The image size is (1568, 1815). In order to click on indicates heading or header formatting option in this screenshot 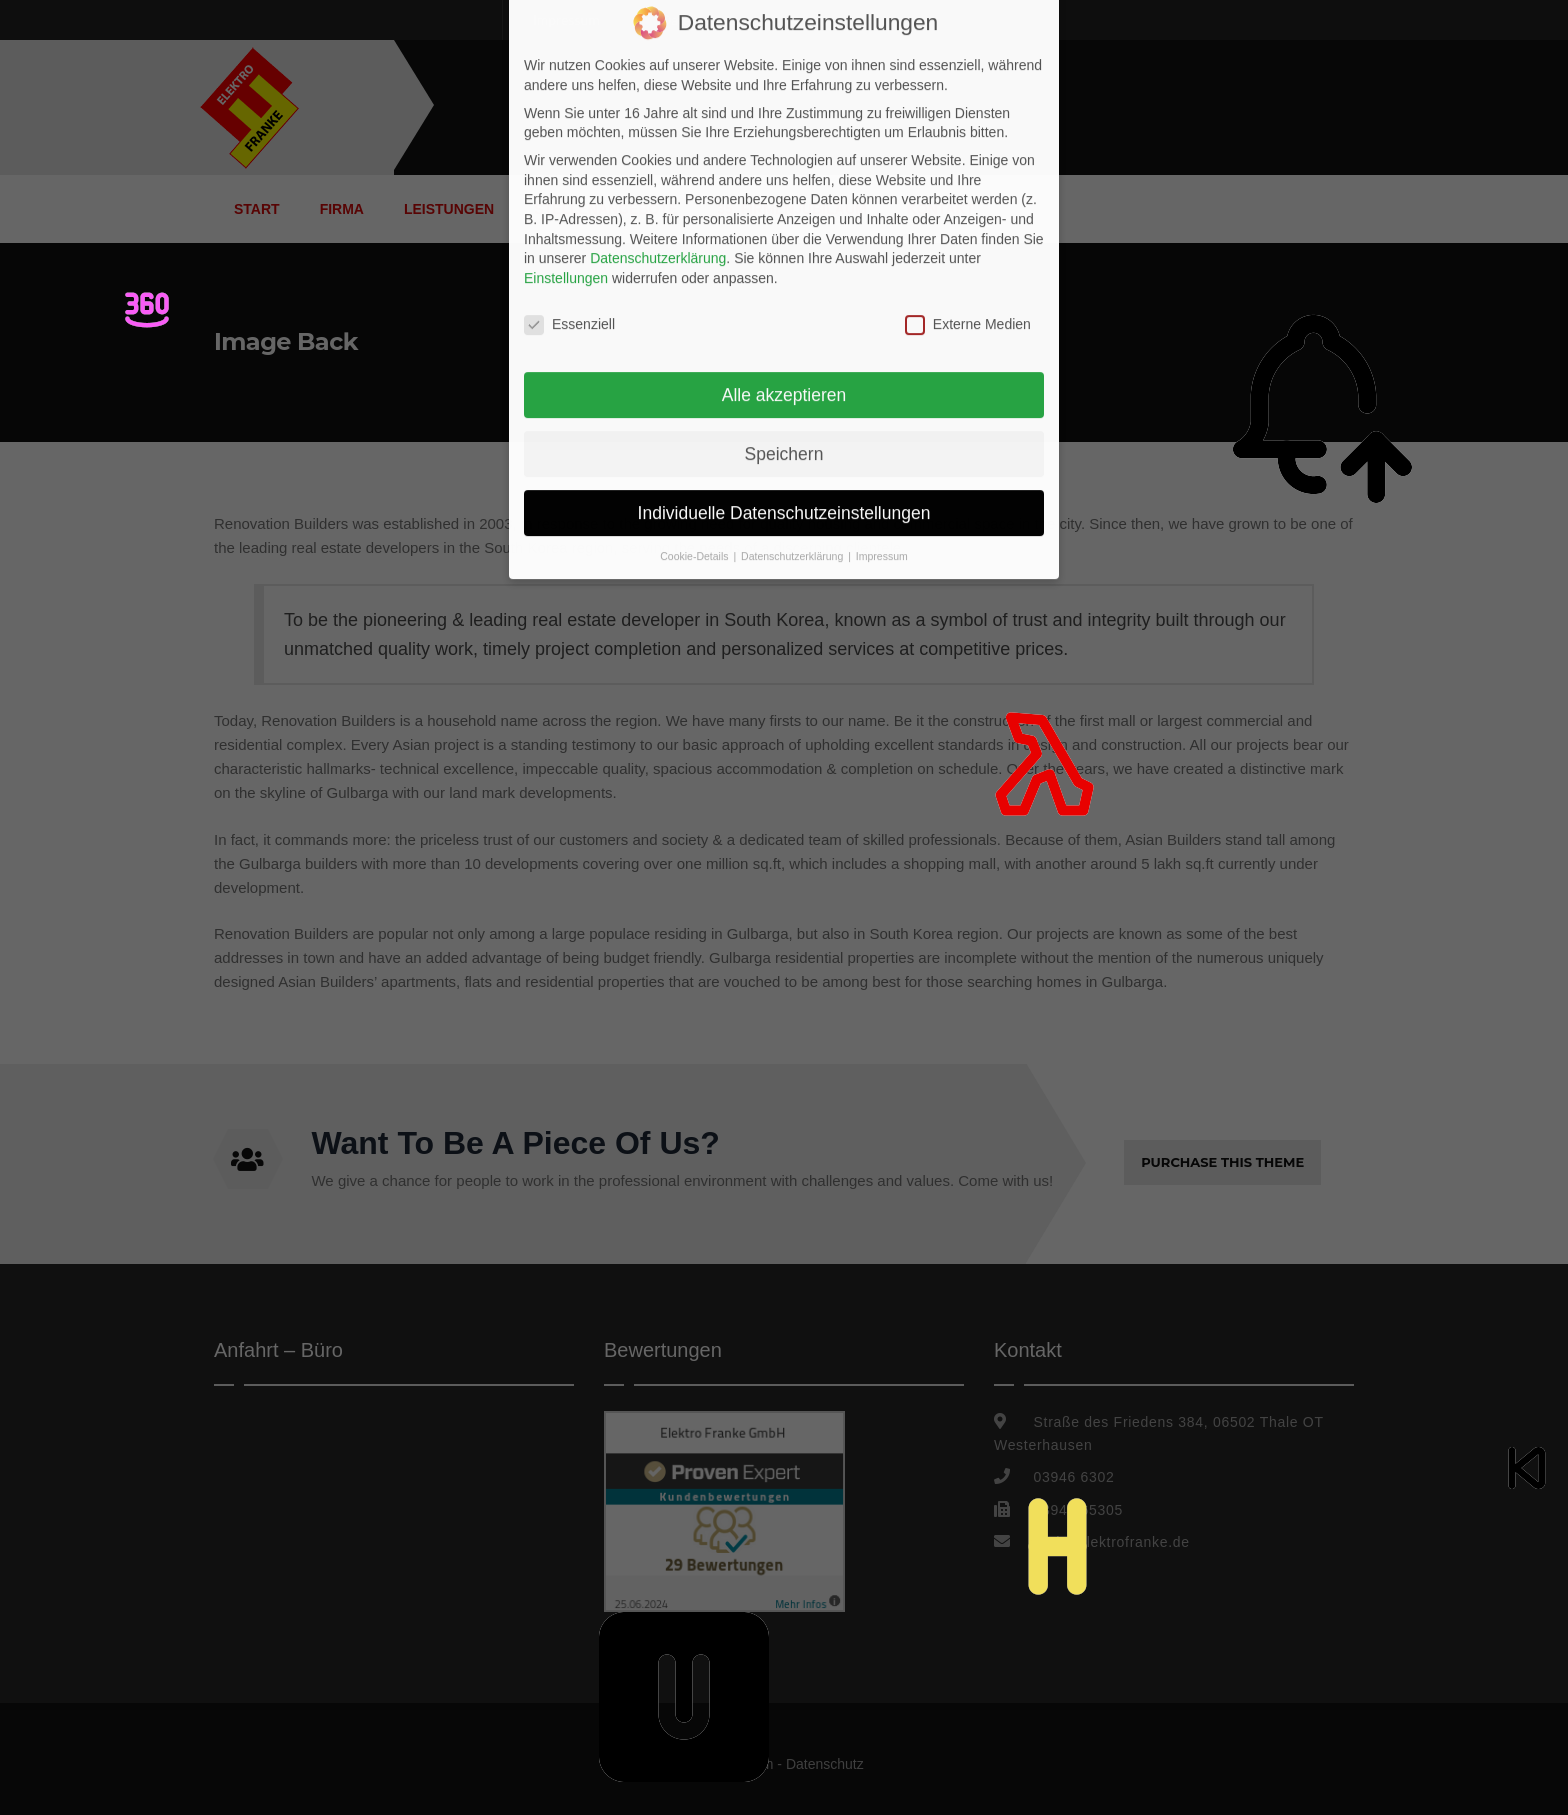, I will do `click(1057, 1546)`.